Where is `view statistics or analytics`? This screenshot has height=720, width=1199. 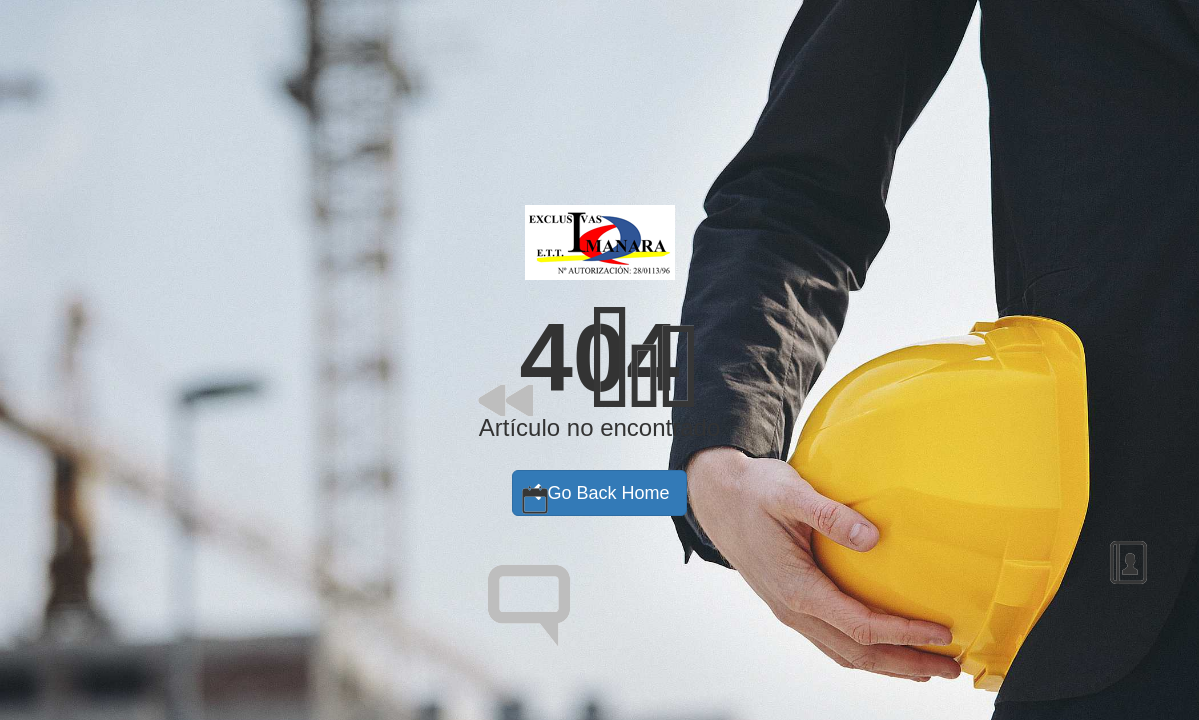 view statistics or analytics is located at coordinates (644, 357).